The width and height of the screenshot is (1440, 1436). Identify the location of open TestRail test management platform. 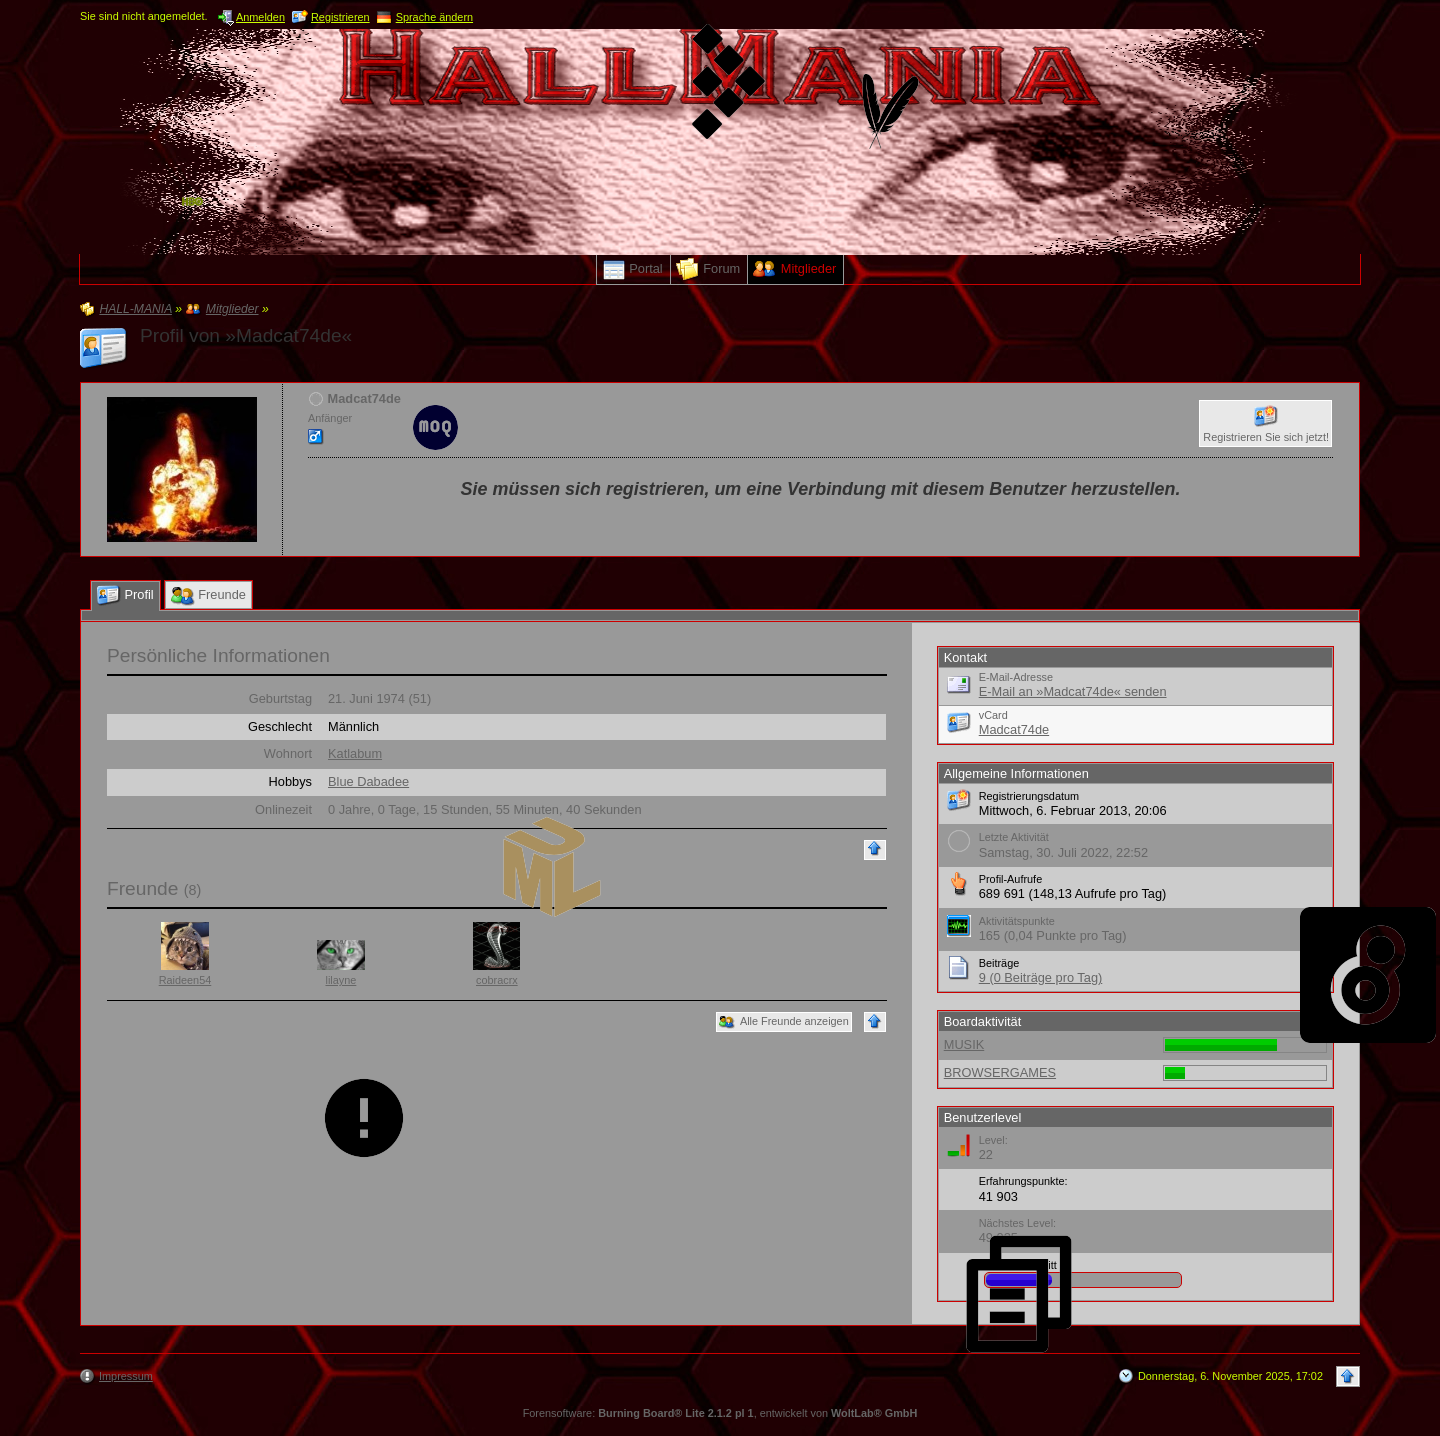
(728, 81).